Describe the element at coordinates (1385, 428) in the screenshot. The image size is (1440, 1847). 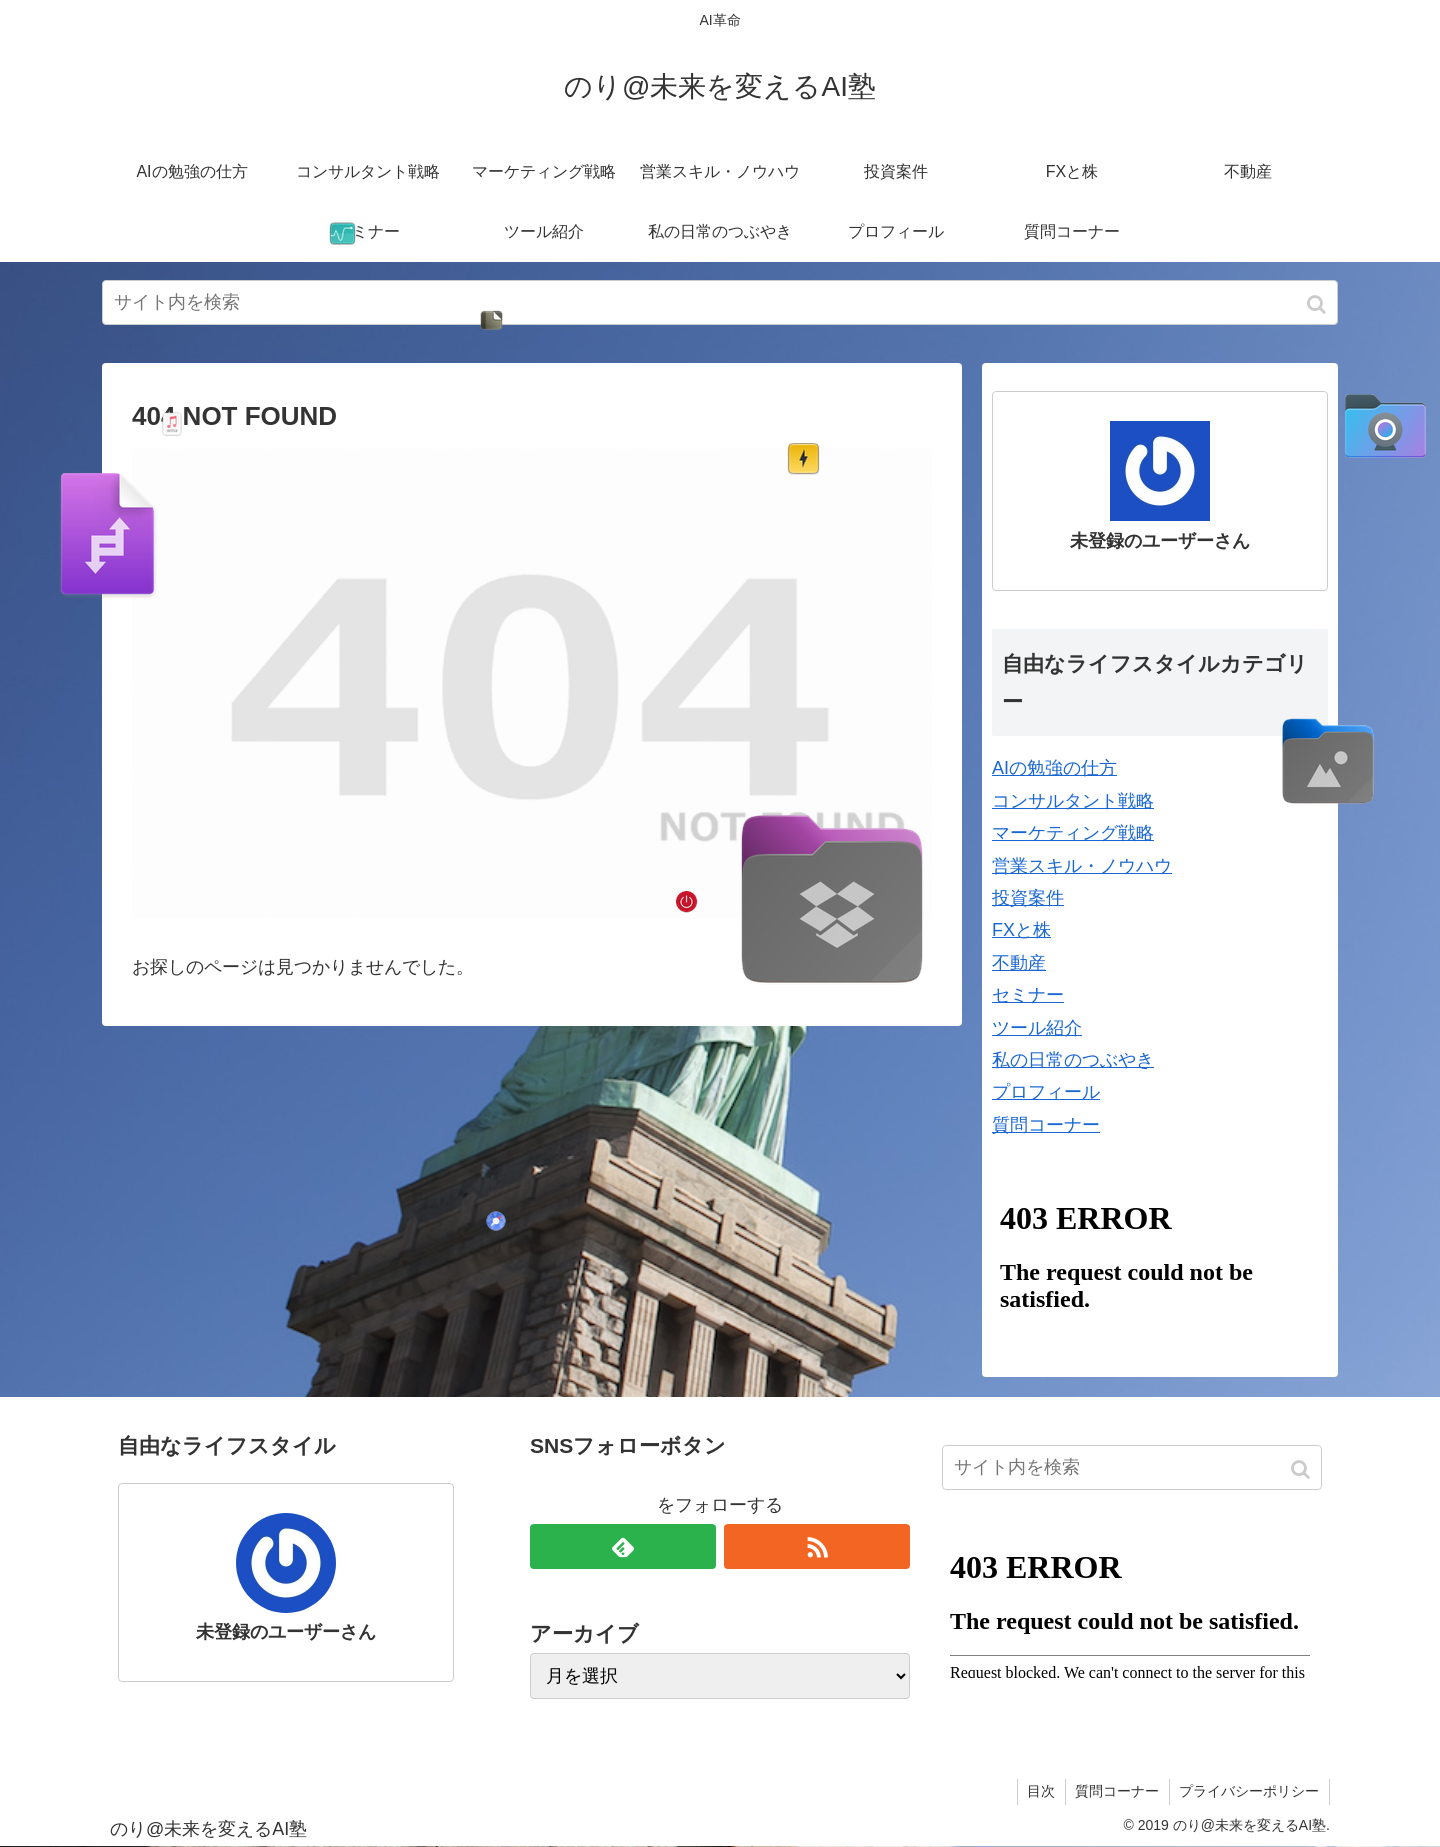
I see `folder containing webcam recordings or video chat files` at that location.